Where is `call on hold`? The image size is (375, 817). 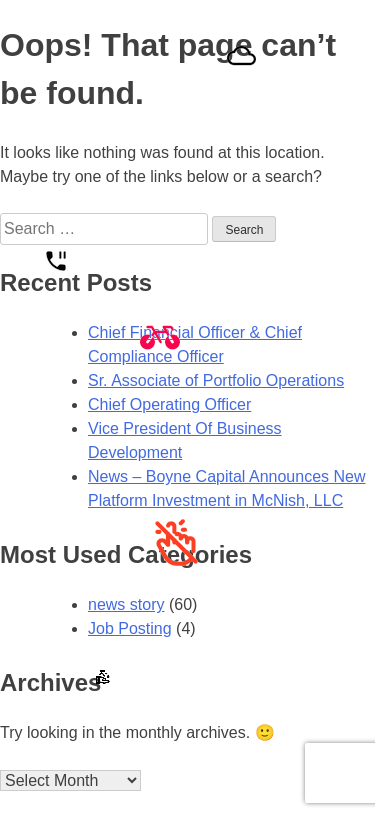 call on hold is located at coordinates (56, 261).